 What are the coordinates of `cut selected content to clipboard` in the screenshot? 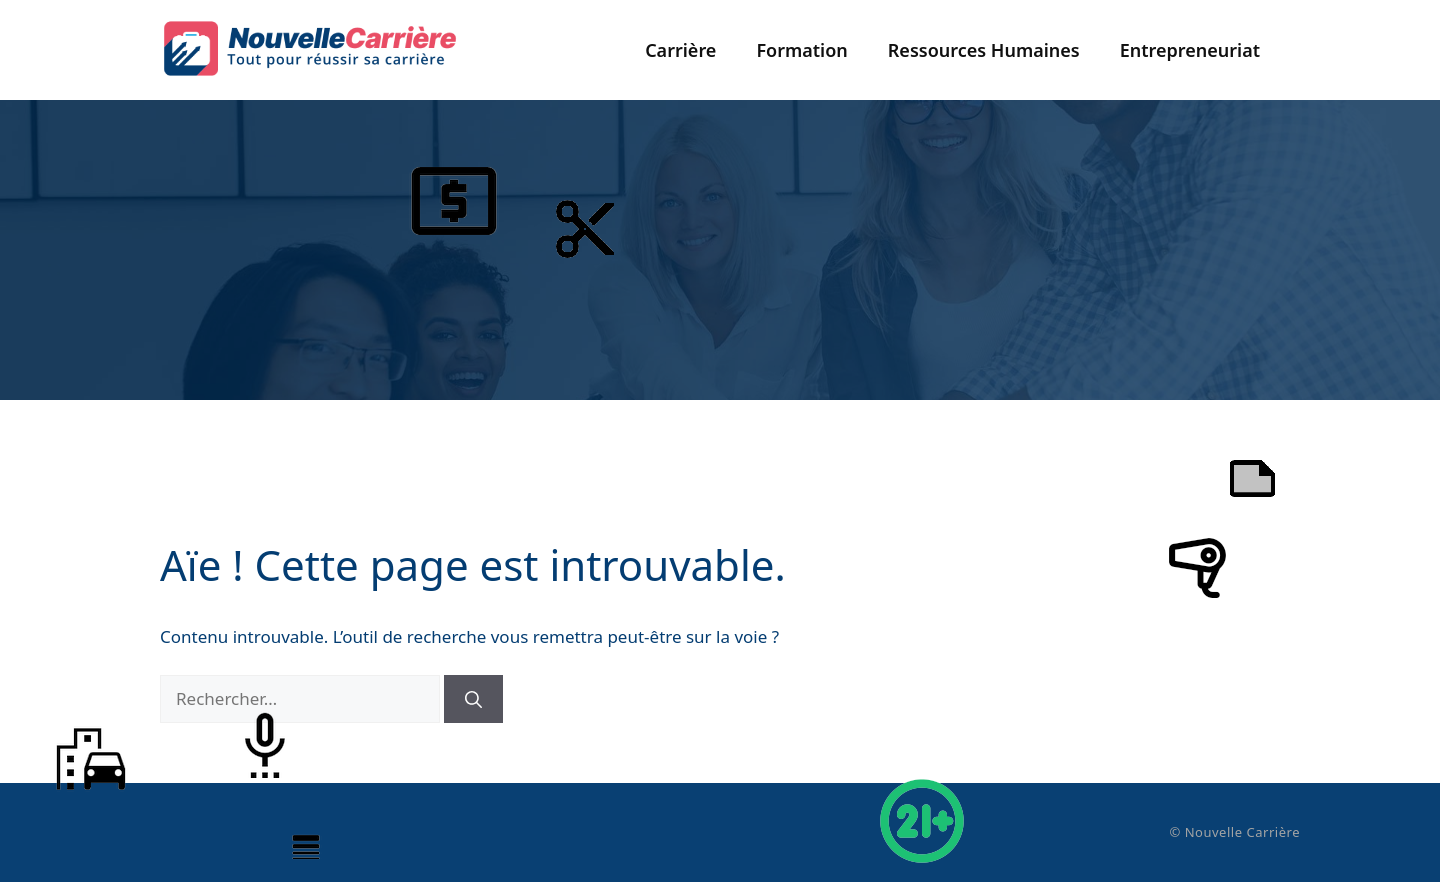 It's located at (585, 229).